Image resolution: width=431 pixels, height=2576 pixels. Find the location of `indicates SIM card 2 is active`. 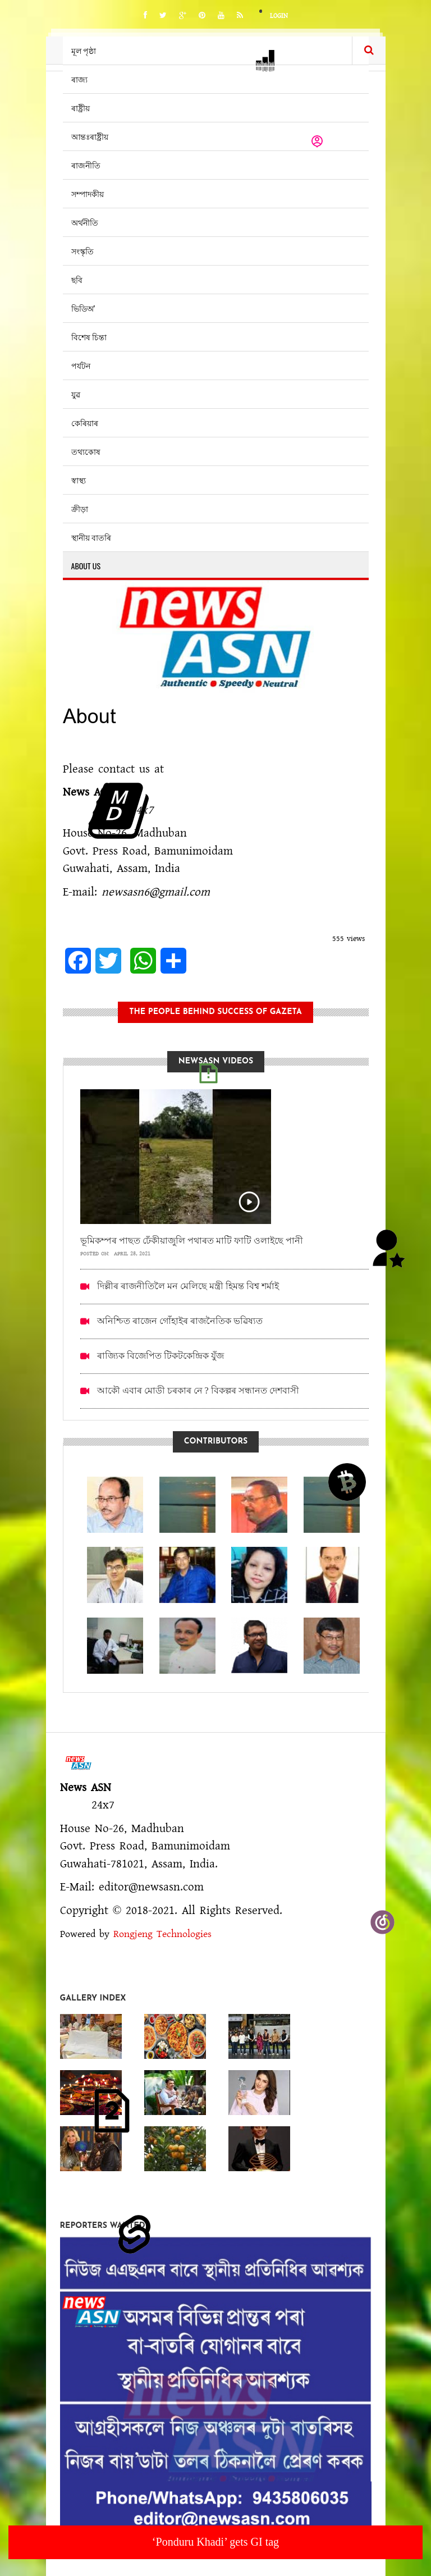

indicates SIM card 2 is active is located at coordinates (112, 2111).